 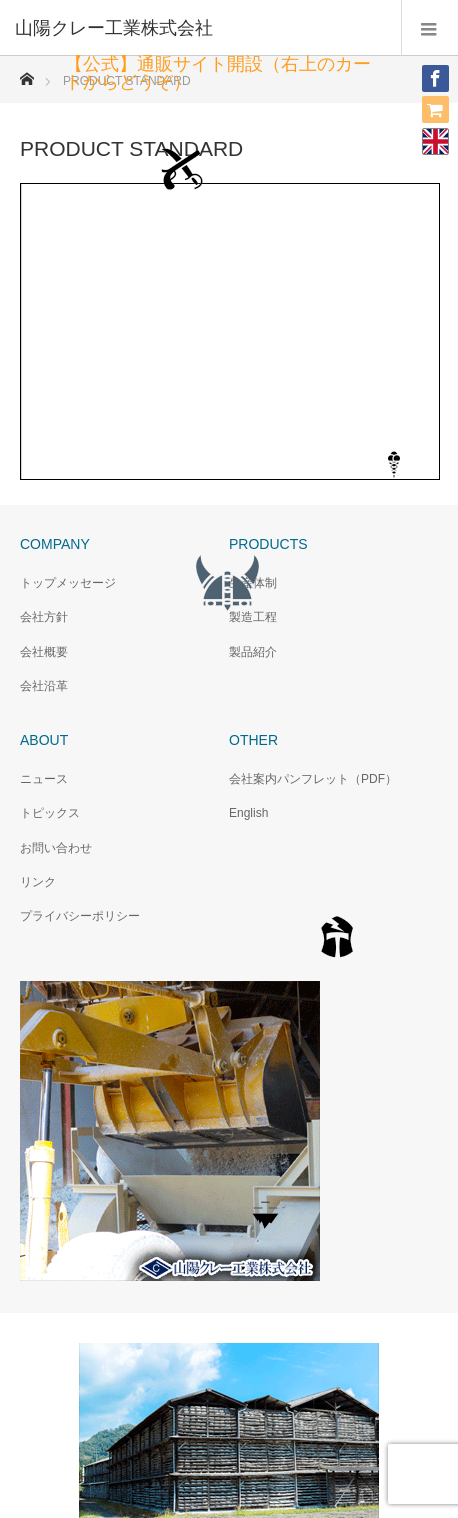 What do you see at coordinates (394, 465) in the screenshot?
I see `dessert or sweet treats category` at bounding box center [394, 465].